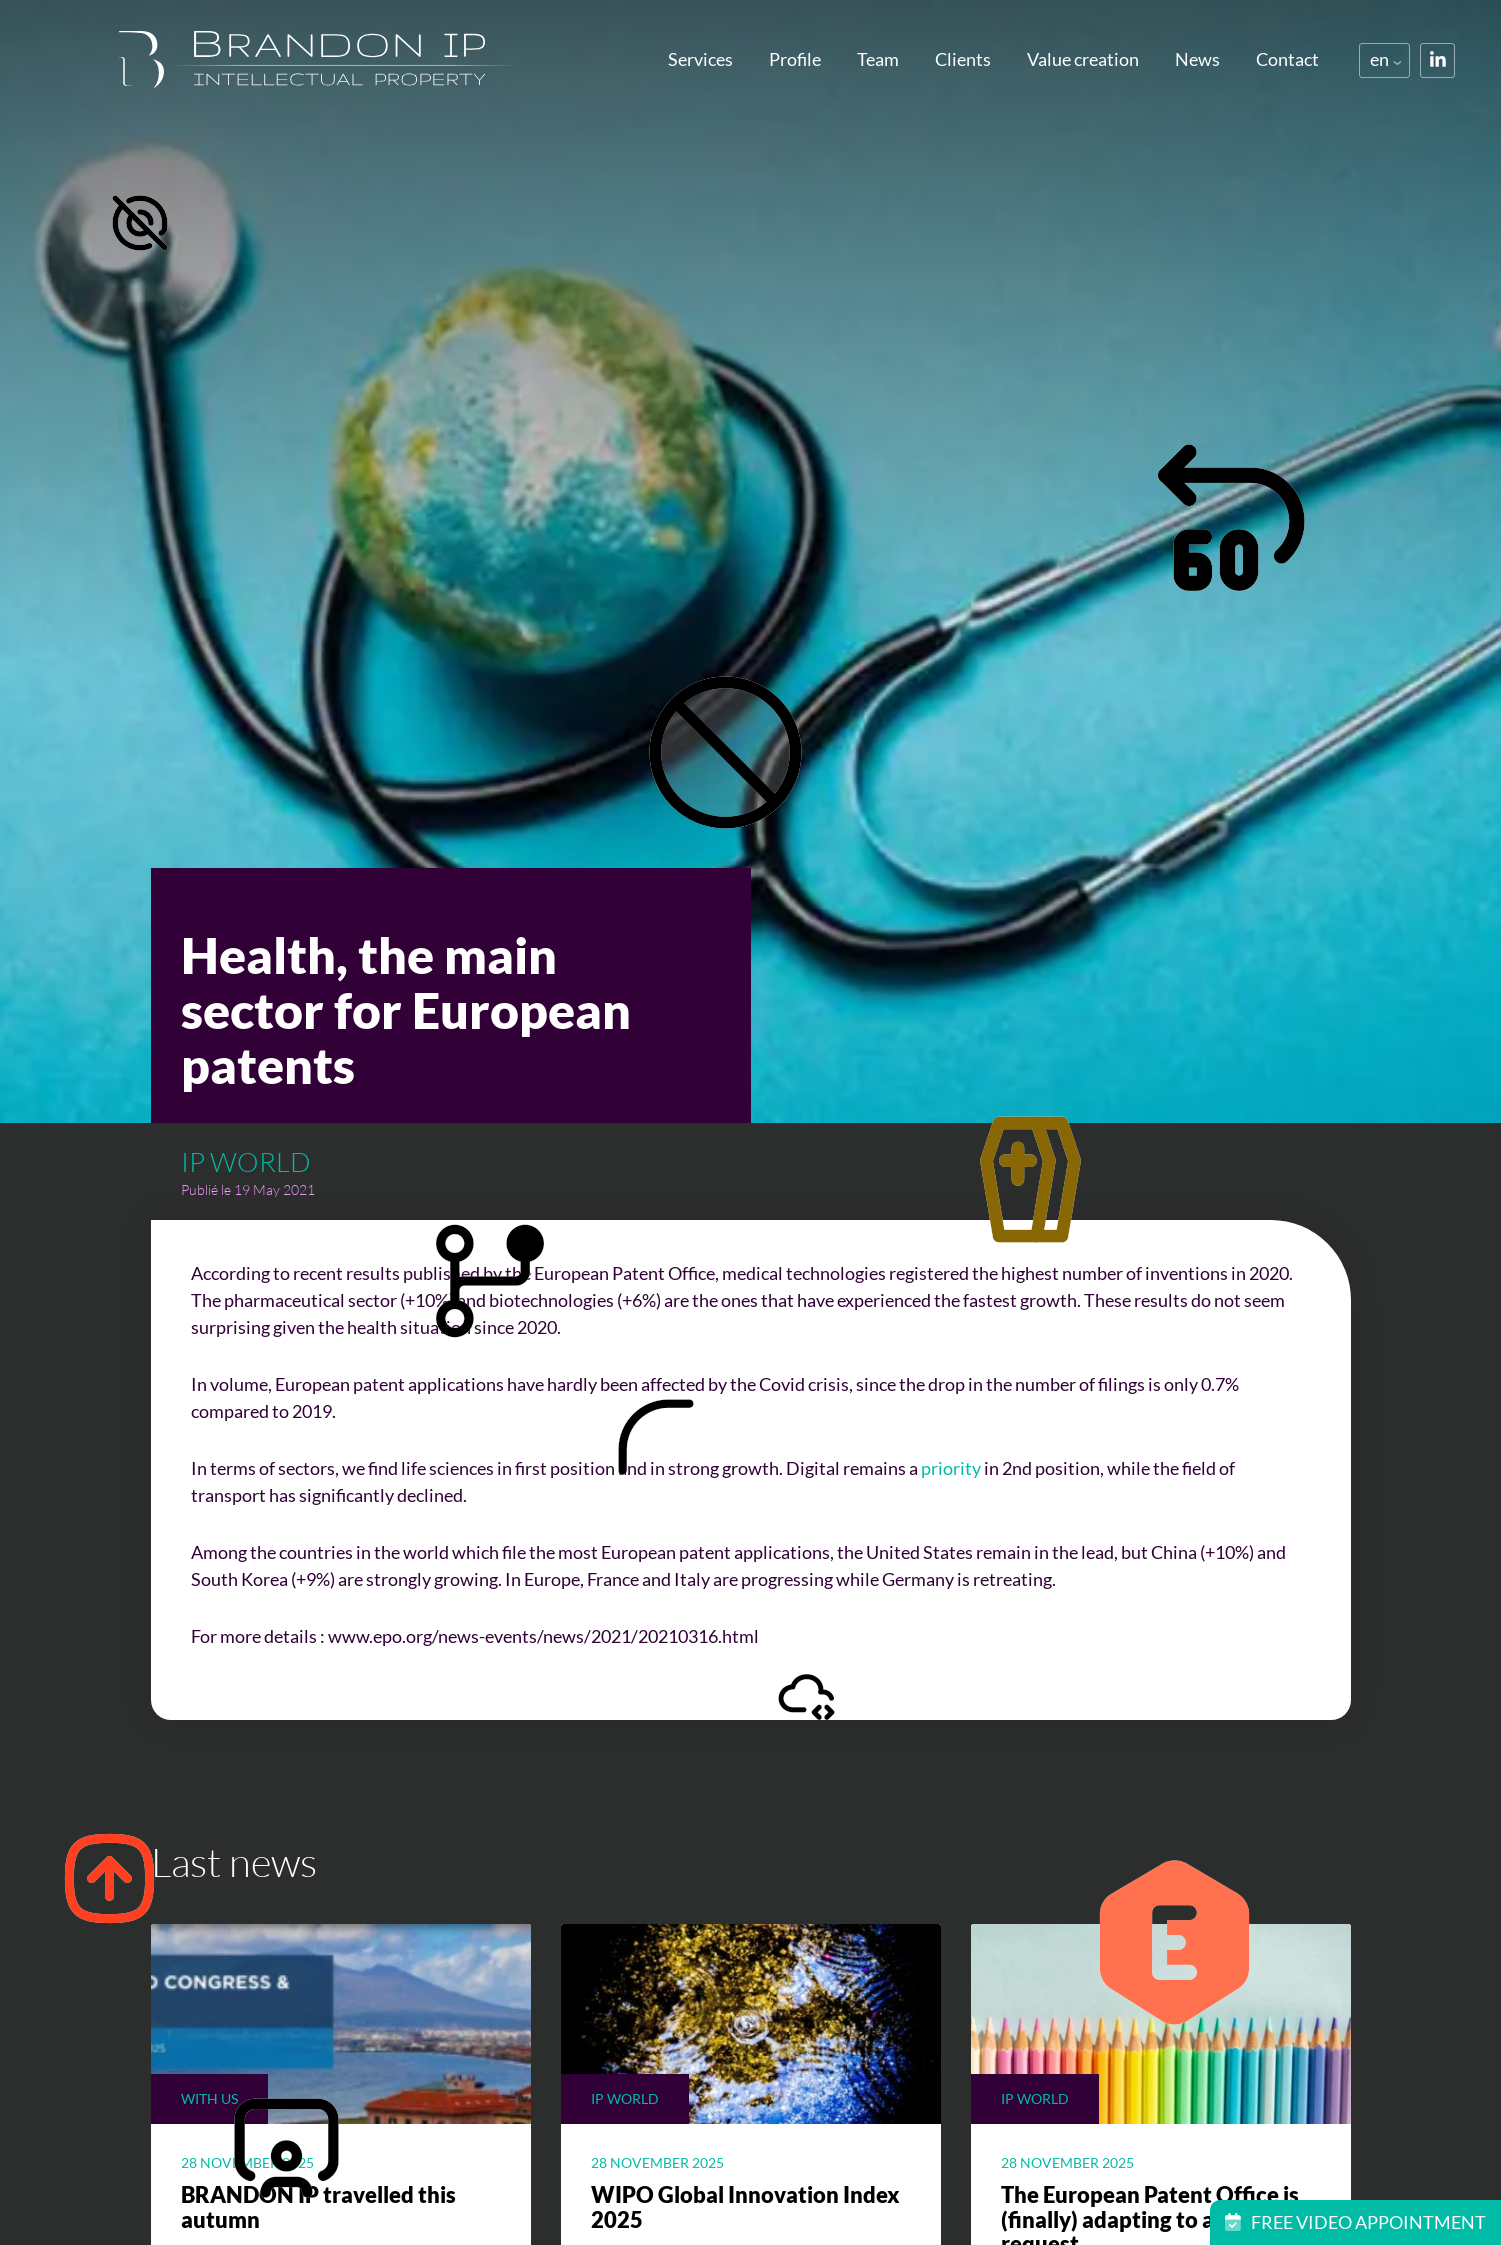 This screenshot has height=2245, width=1501. I want to click on view user's screen or monitor activity, so click(286, 2145).